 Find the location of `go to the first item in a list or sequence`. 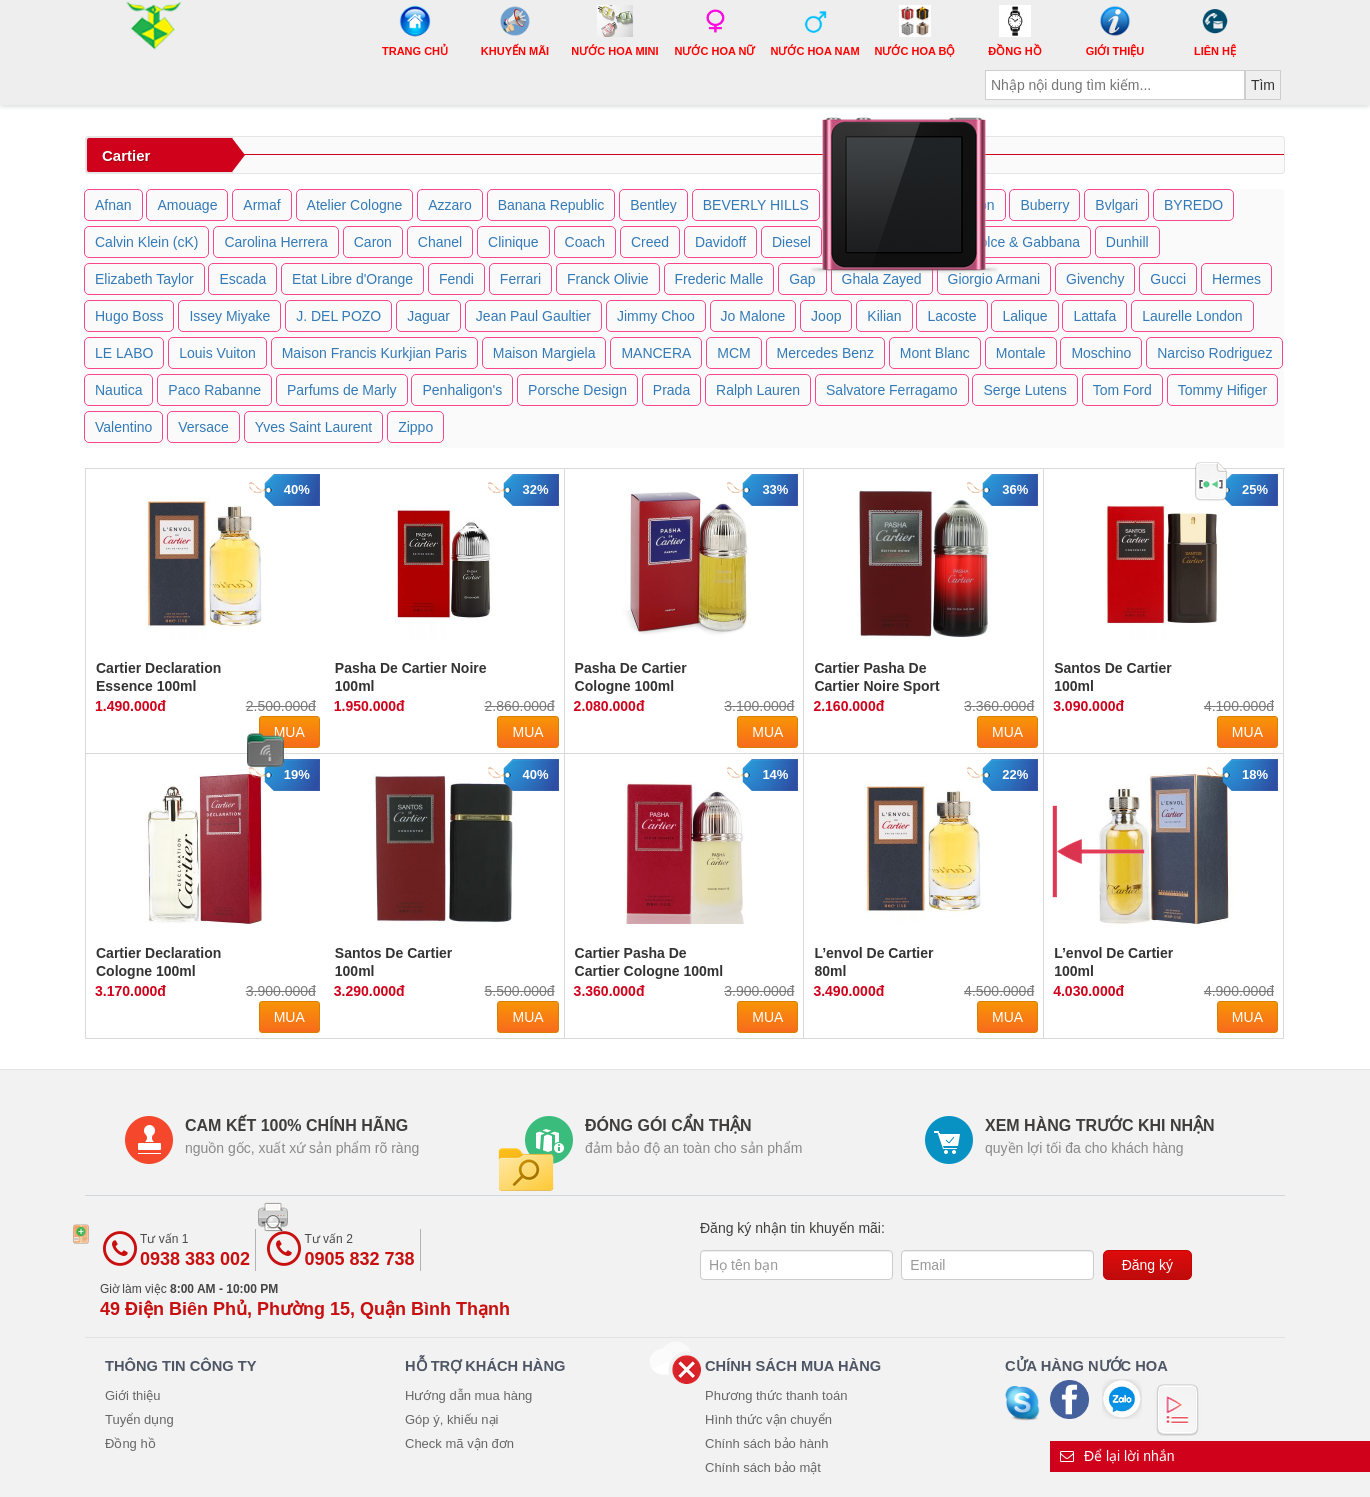

go to the first item in a list or sequence is located at coordinates (1098, 851).